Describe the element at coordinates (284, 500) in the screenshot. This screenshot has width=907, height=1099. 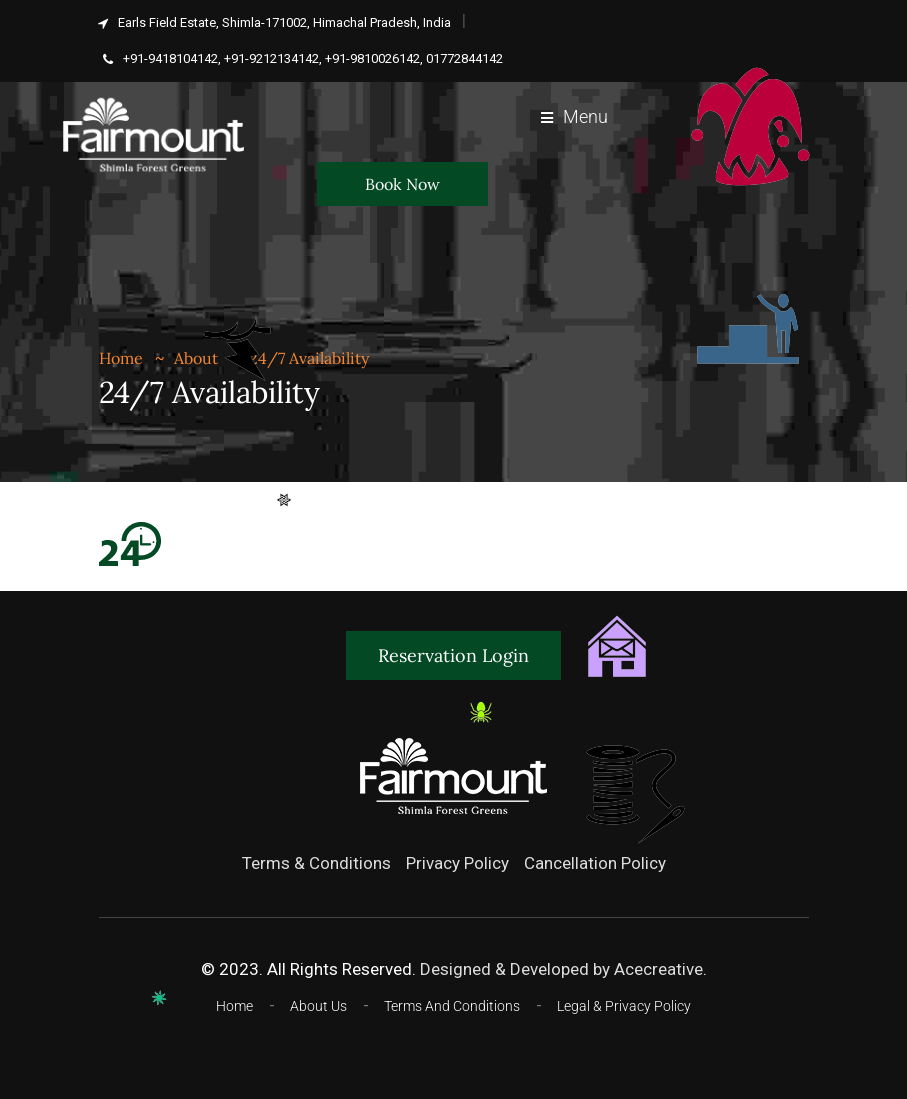
I see `decorative geometric star emblem or badge` at that location.